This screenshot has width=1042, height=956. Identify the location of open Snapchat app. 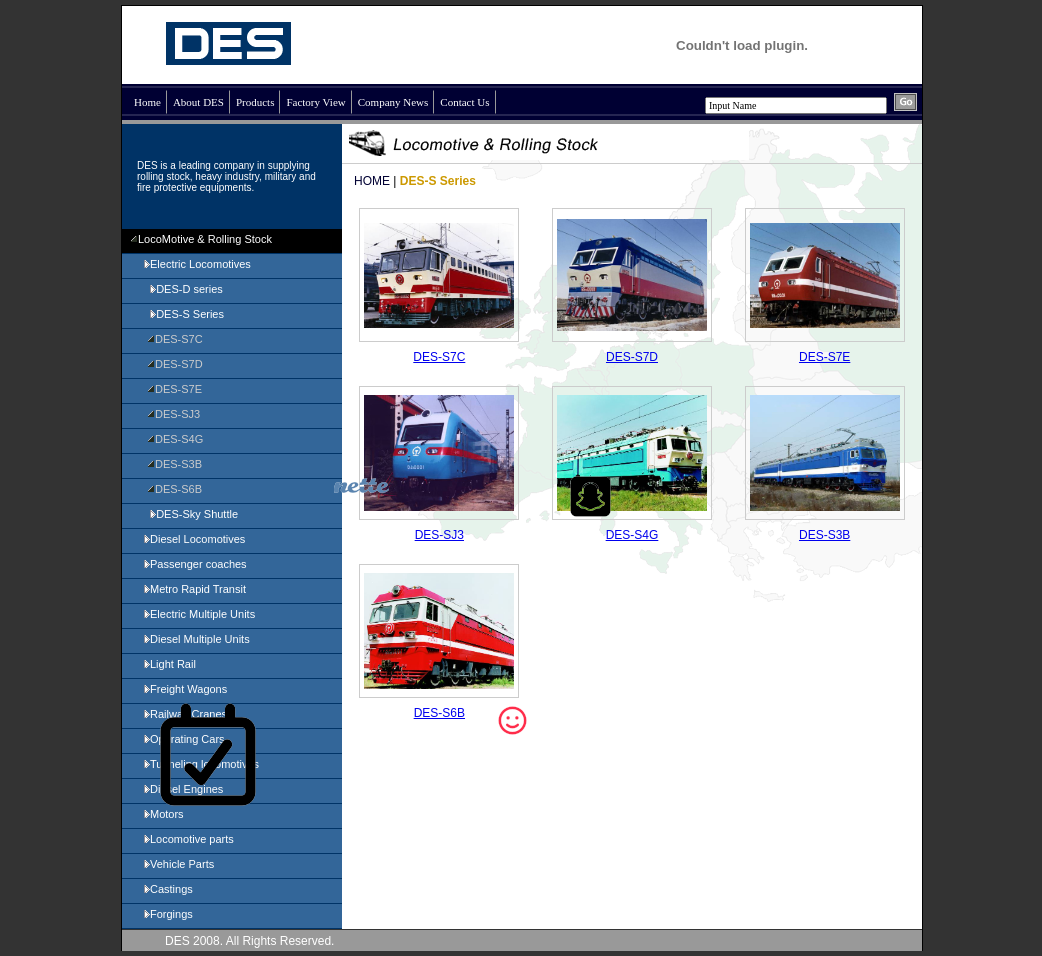
(590, 496).